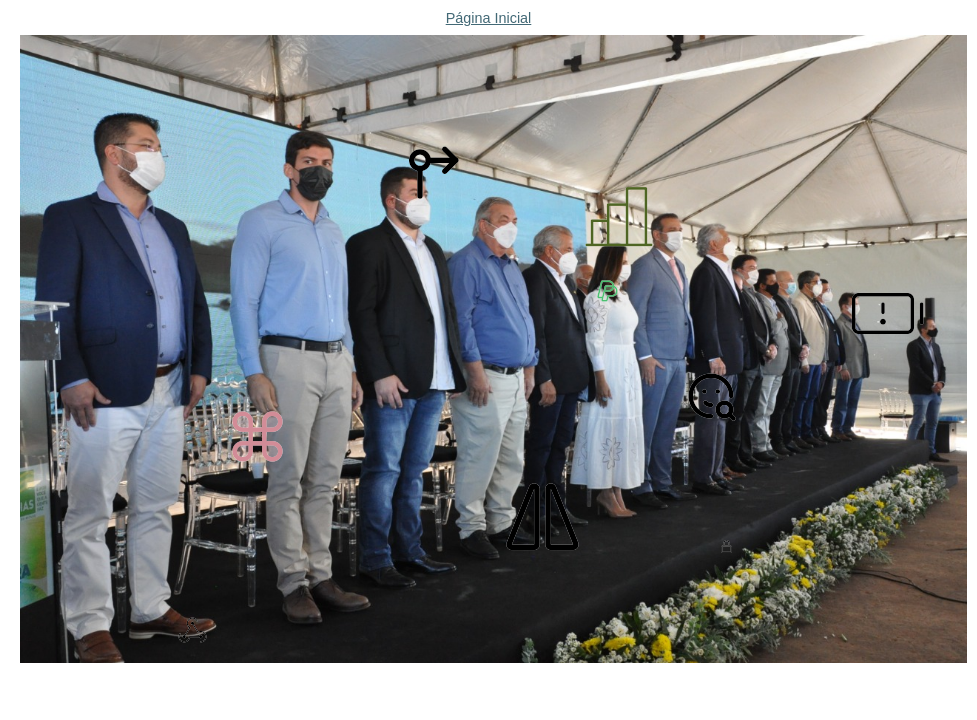 This screenshot has height=720, width=977. I want to click on take the right exit at the roundabout, so click(431, 174).